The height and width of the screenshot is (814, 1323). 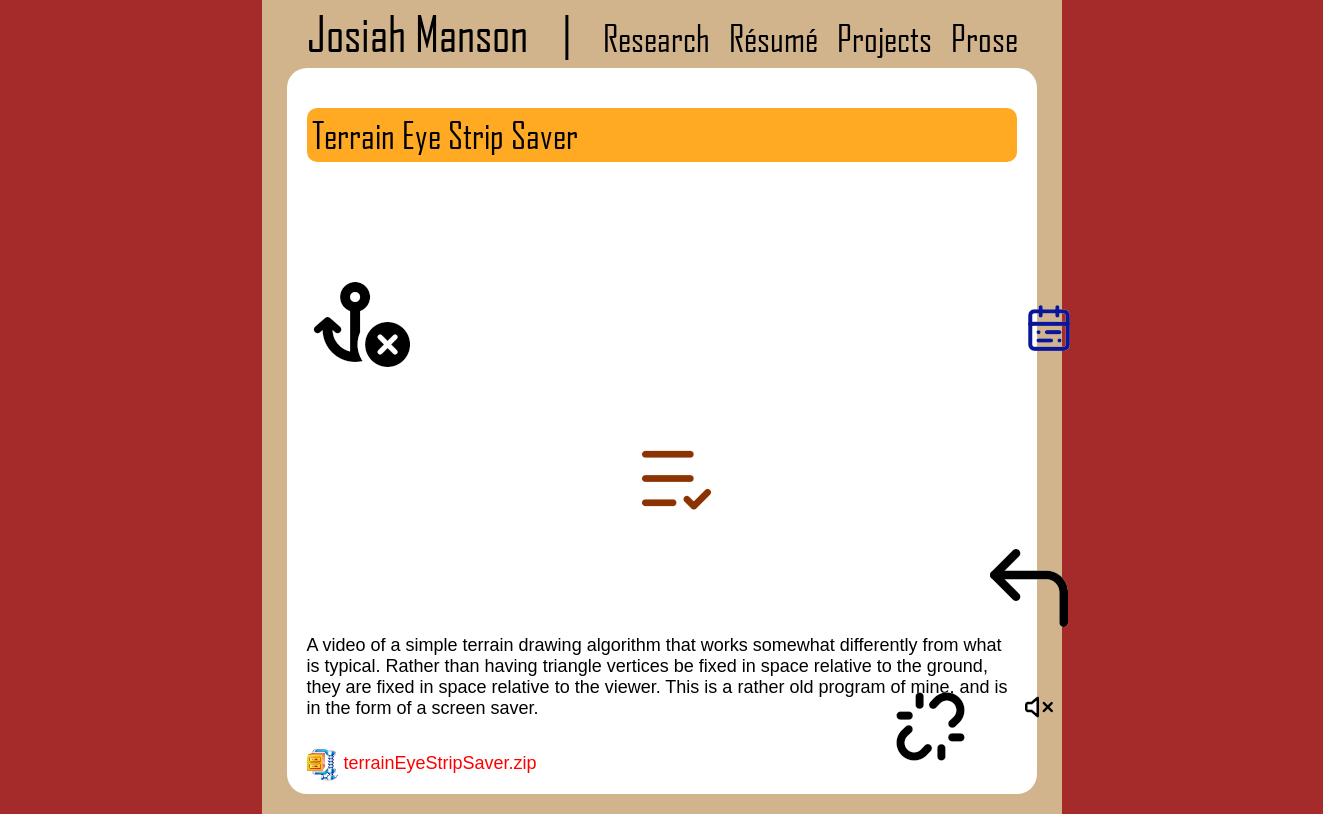 What do you see at coordinates (1029, 588) in the screenshot?
I see `go back to the previous screen` at bounding box center [1029, 588].